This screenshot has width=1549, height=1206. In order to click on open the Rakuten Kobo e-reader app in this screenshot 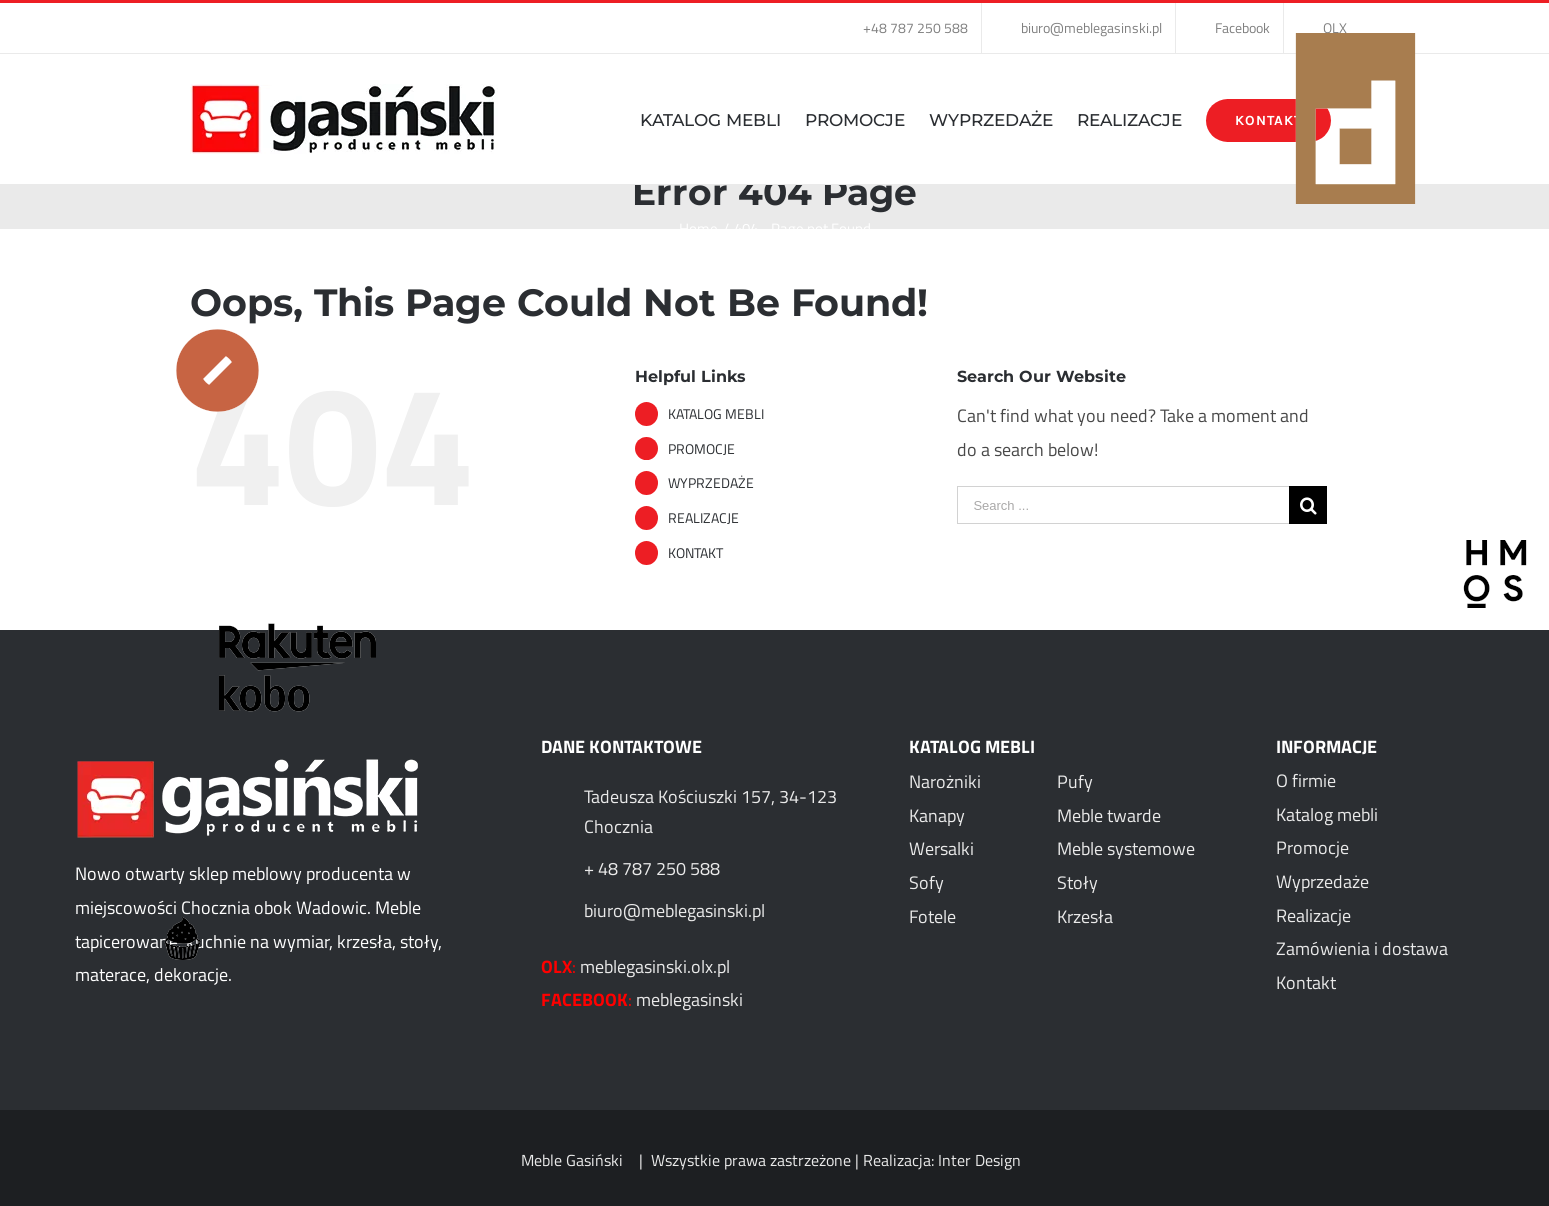, I will do `click(297, 667)`.